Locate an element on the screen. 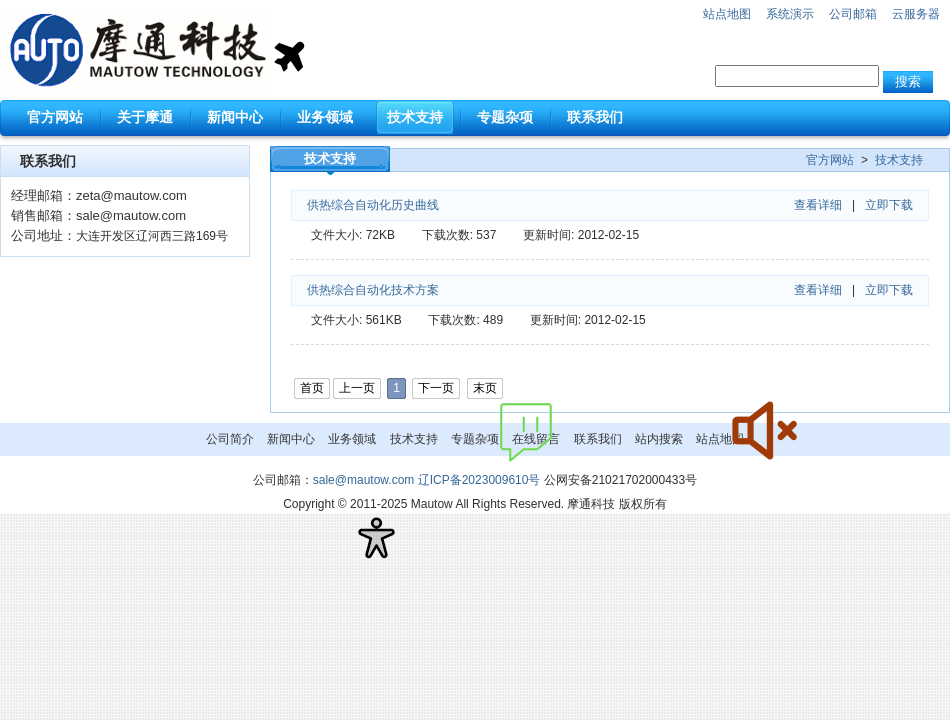  accessibility settings or features is located at coordinates (376, 538).